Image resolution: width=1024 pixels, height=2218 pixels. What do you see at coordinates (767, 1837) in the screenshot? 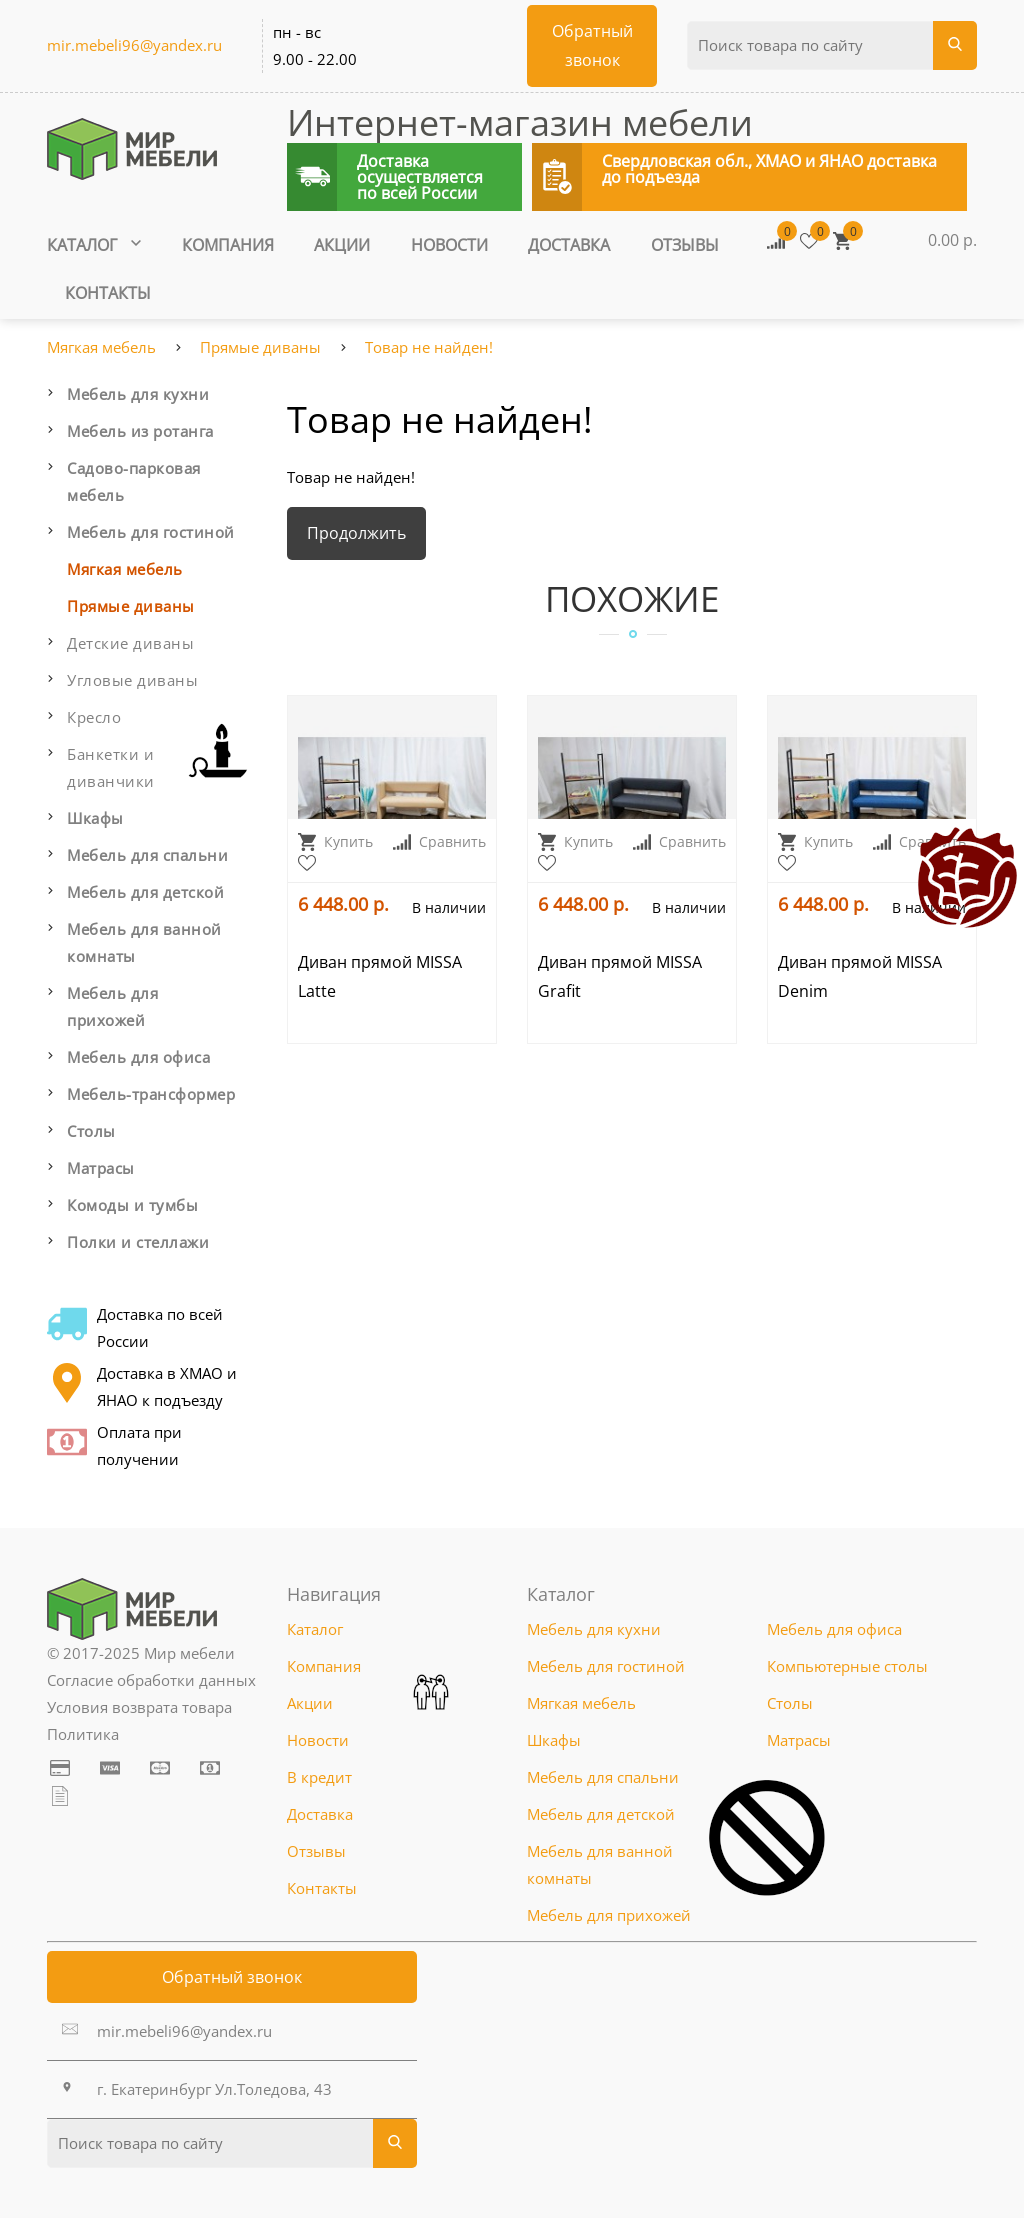
I see `indicates a blocked or prohibited action` at bounding box center [767, 1837].